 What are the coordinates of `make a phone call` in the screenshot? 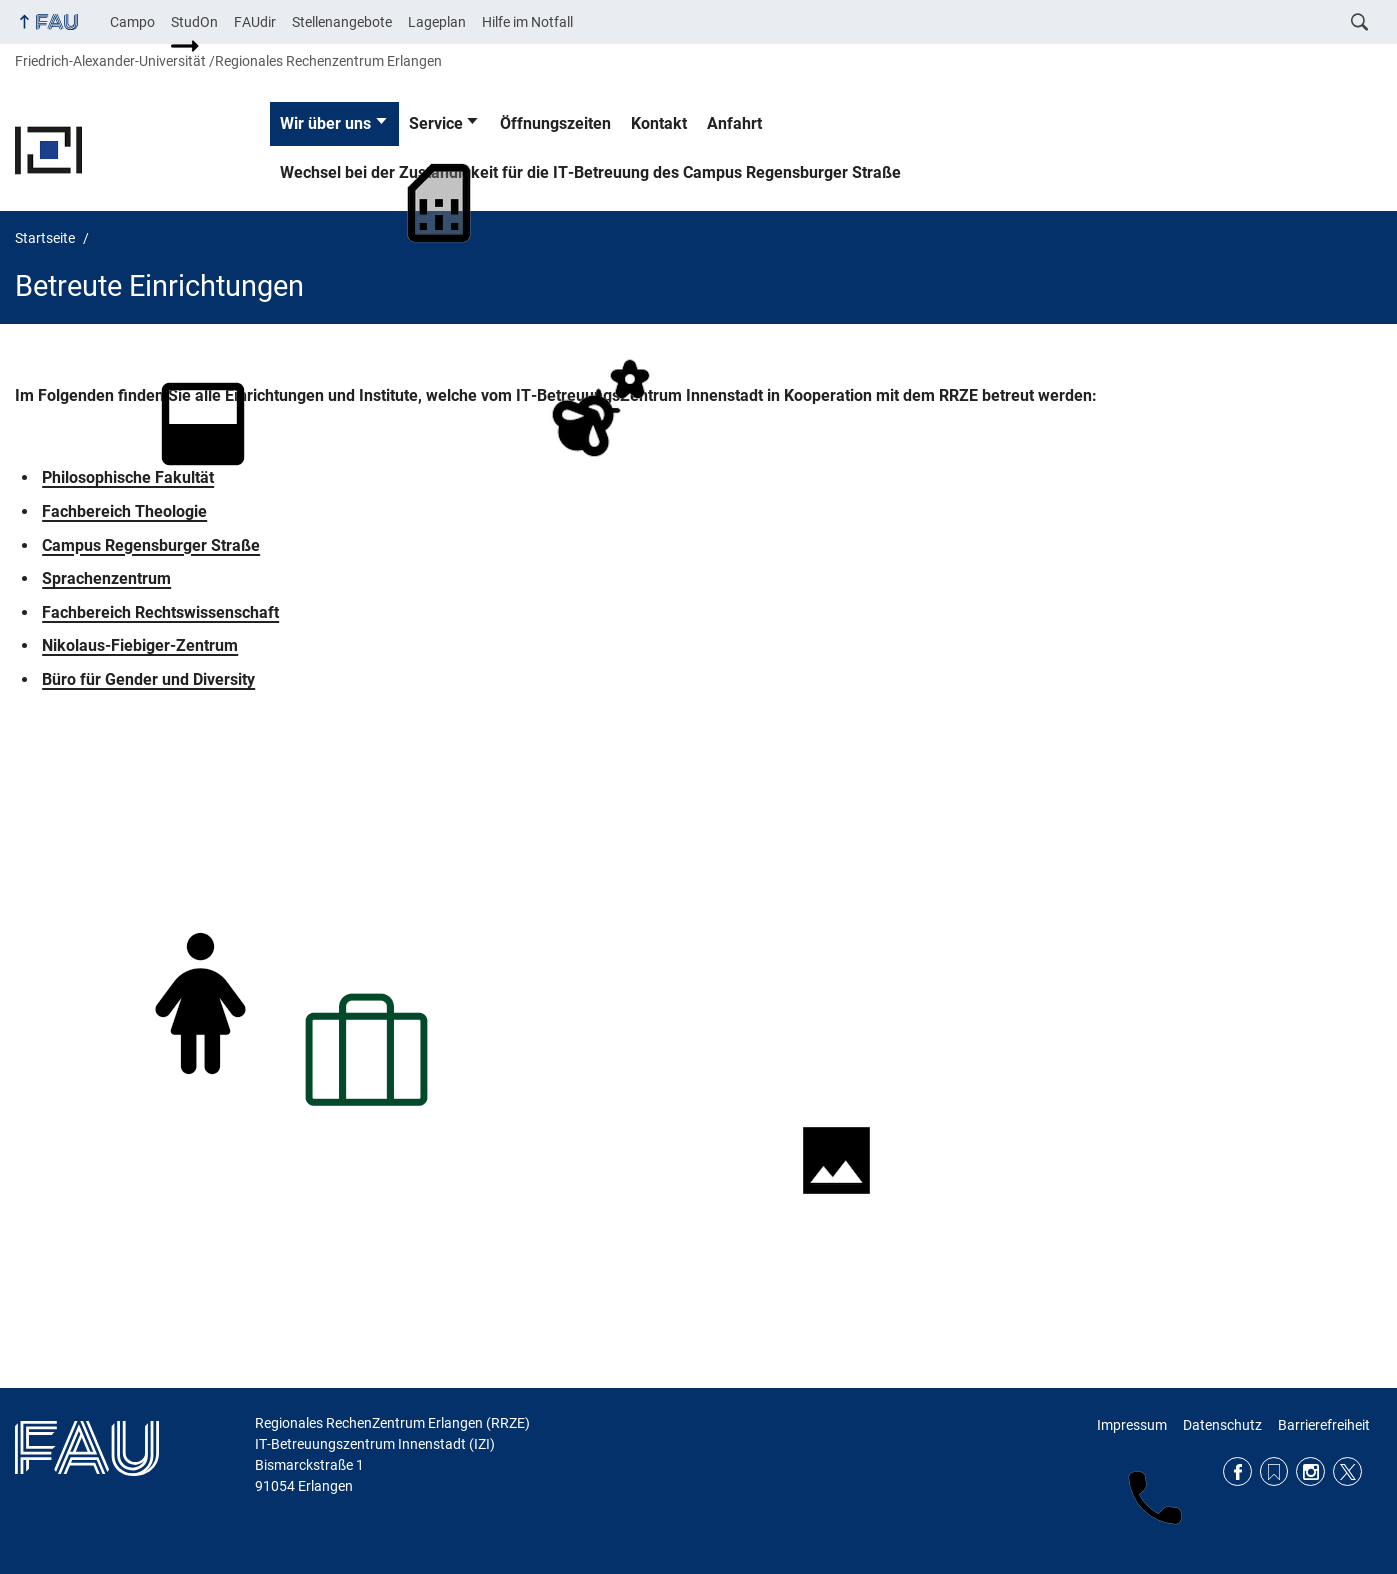 It's located at (1155, 1498).